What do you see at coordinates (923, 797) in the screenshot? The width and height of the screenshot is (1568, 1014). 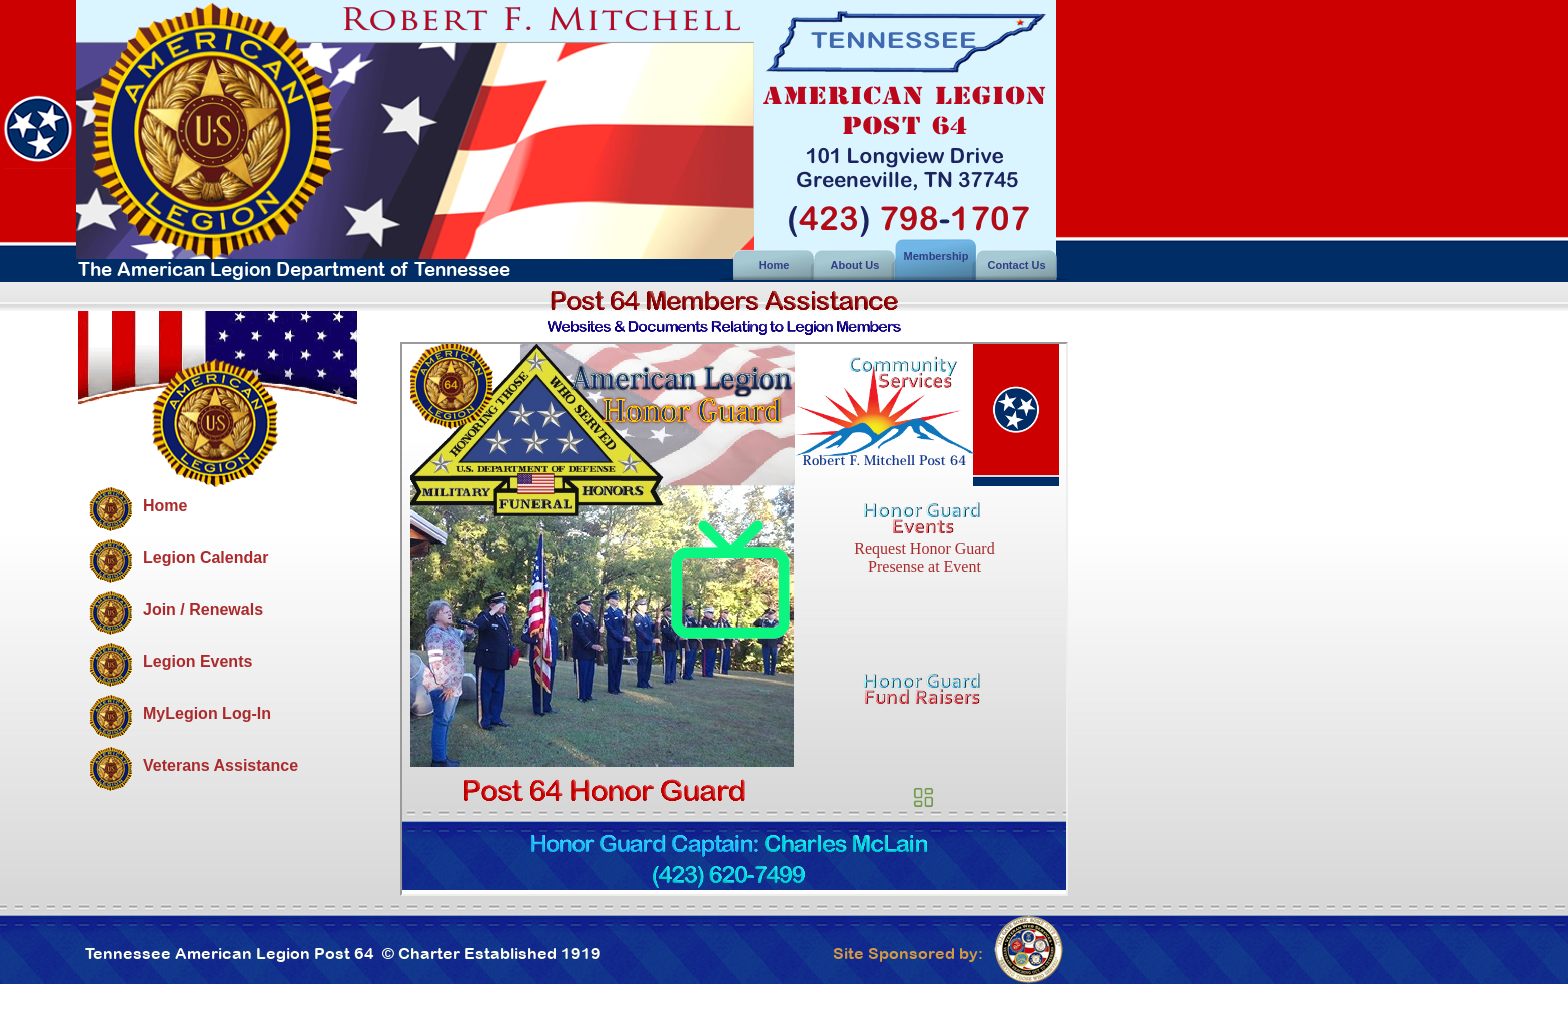 I see `open dashboard view` at bounding box center [923, 797].